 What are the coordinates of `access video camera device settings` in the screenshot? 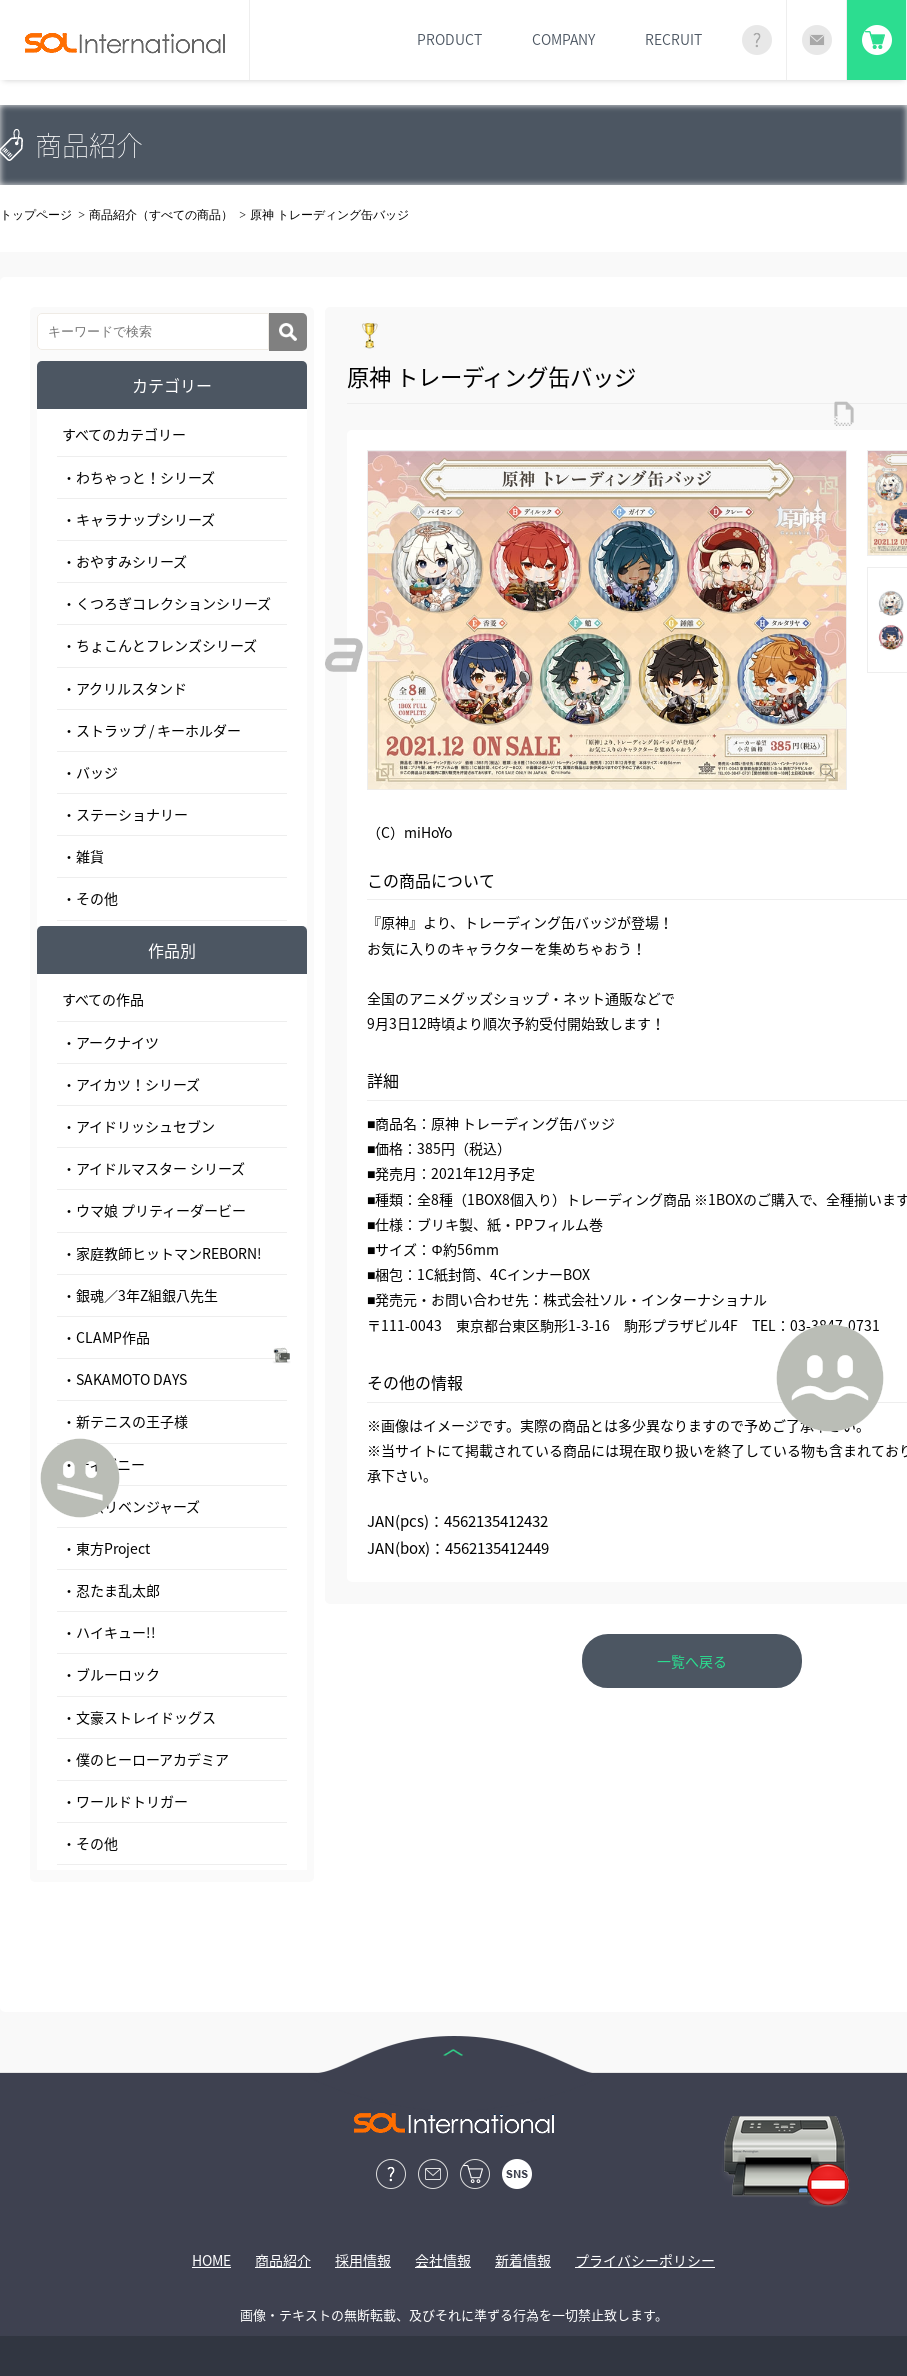 It's located at (281, 1355).